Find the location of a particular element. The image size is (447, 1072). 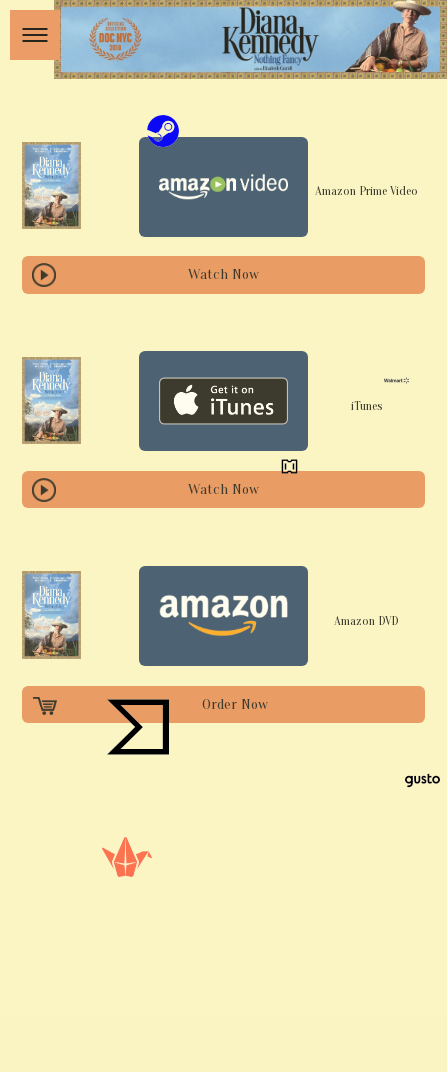

open padlet app is located at coordinates (127, 857).